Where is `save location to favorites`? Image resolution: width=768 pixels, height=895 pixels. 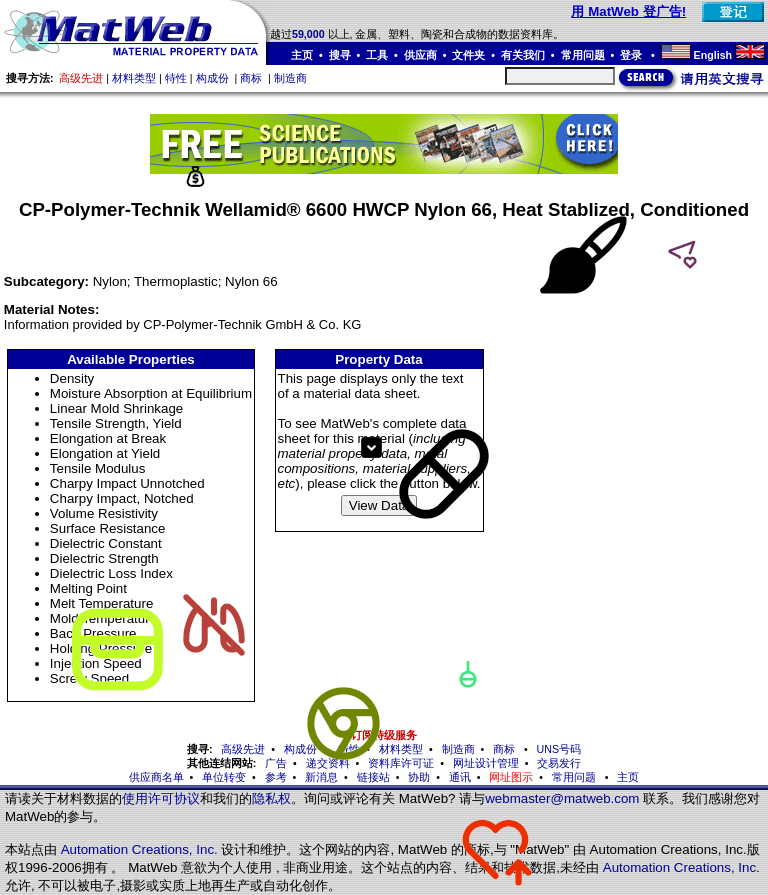
save location to favorites is located at coordinates (682, 254).